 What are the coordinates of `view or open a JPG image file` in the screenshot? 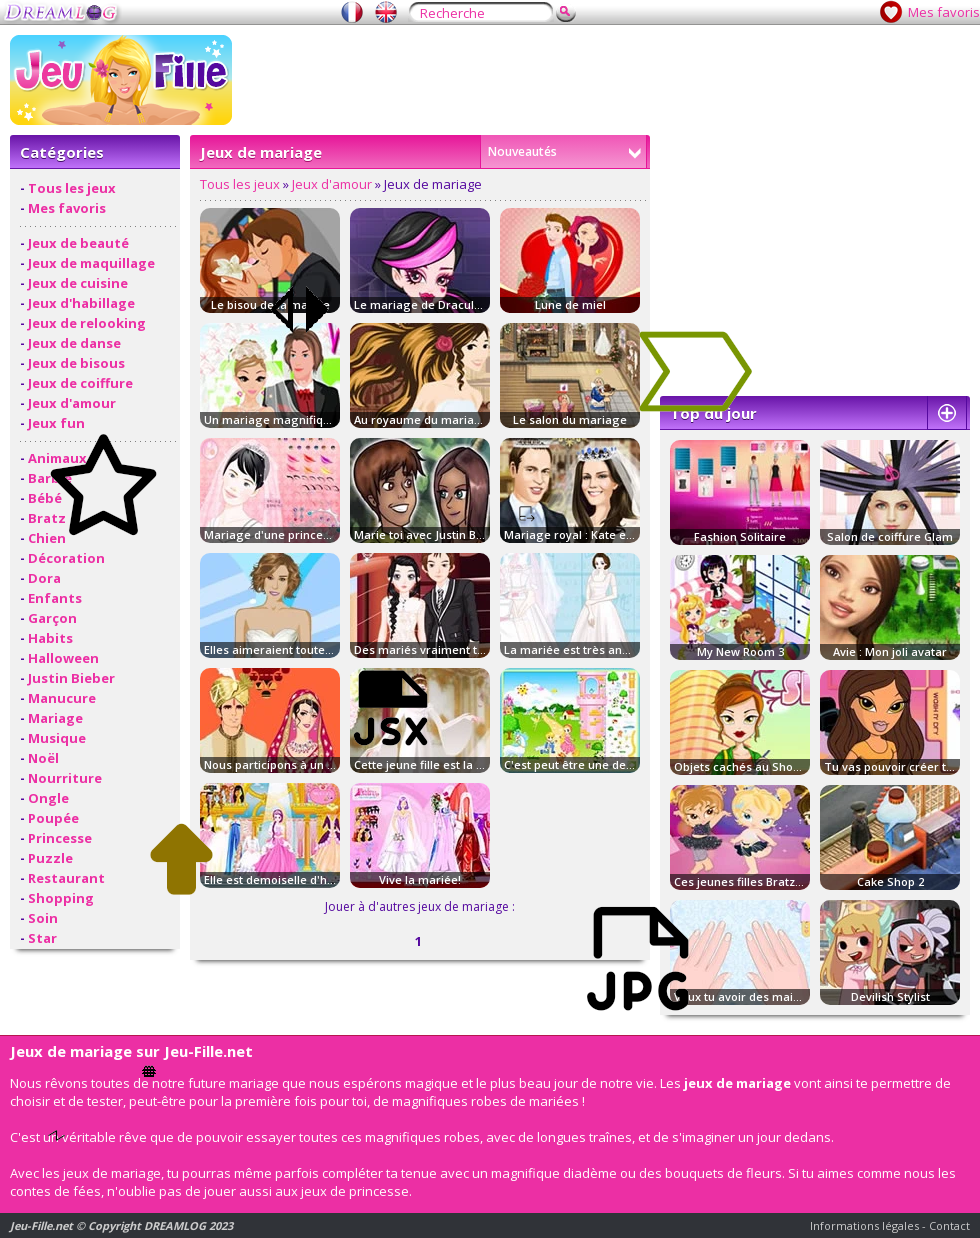 It's located at (641, 963).